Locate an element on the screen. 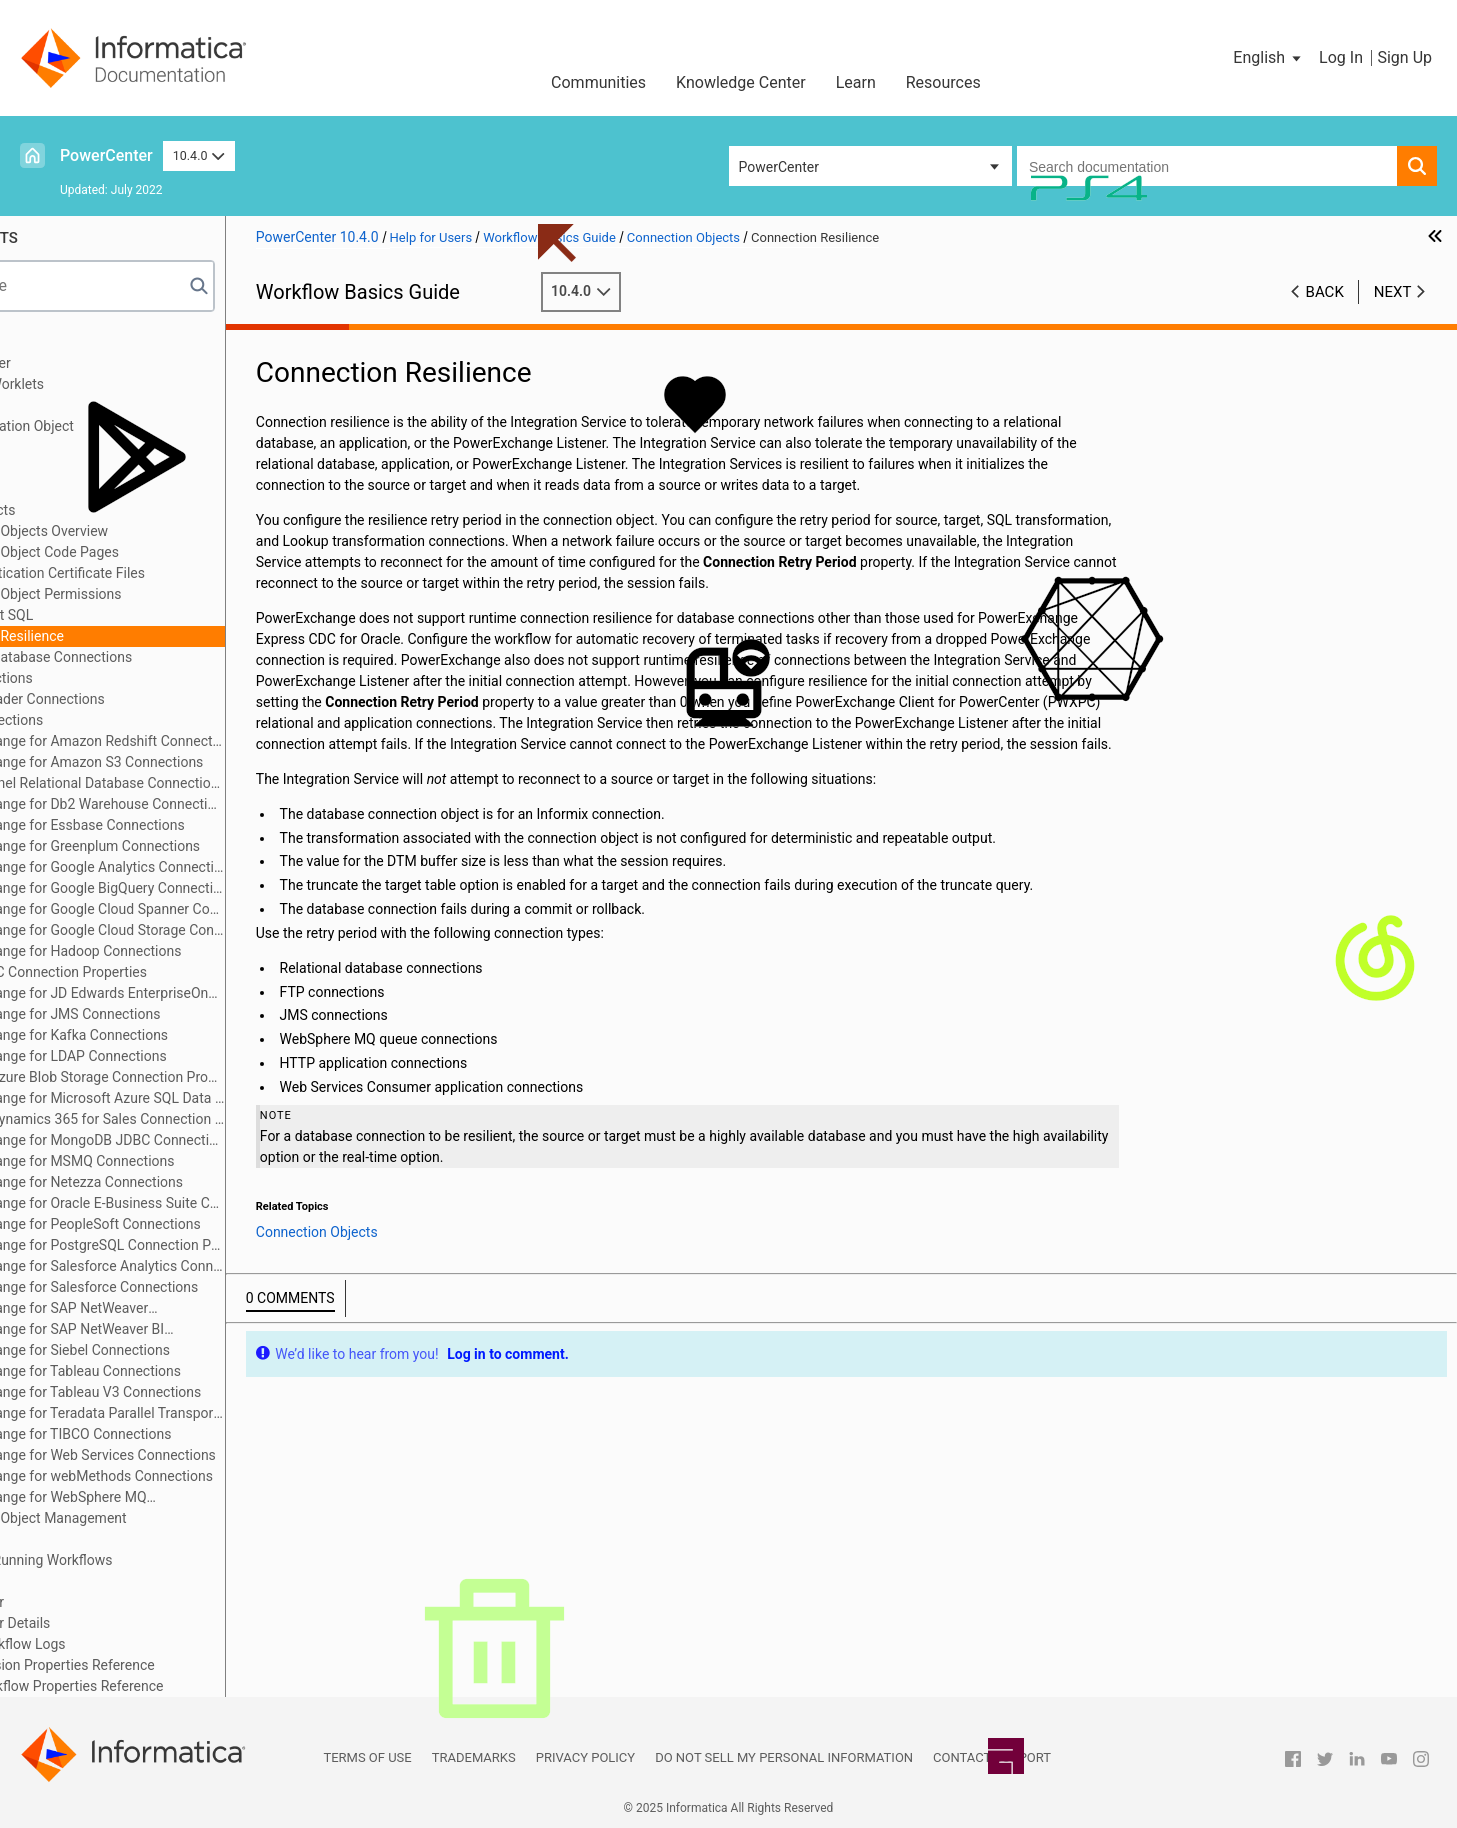 Image resolution: width=1457 pixels, height=1828 pixels. indicates wifi availability on subway or transit is located at coordinates (724, 685).